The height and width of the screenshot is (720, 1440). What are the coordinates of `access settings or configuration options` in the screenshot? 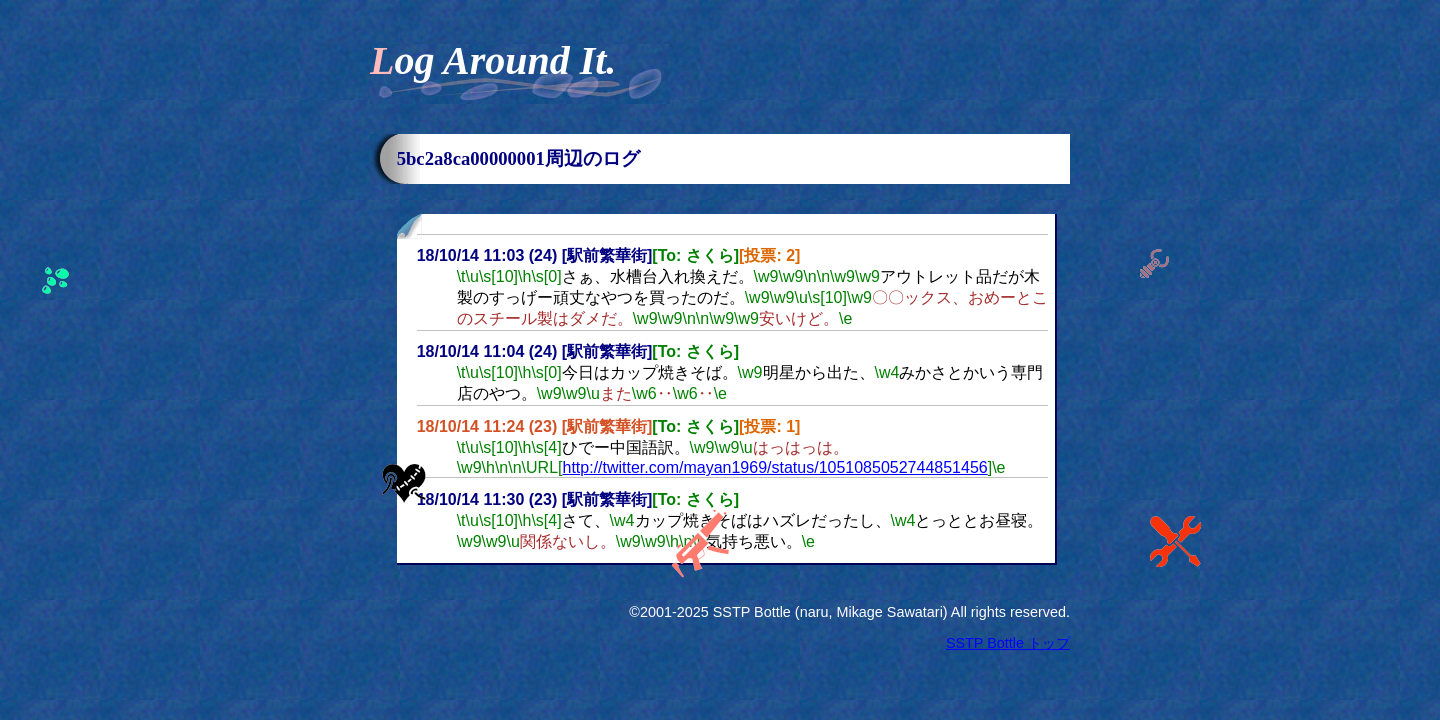 It's located at (1175, 541).